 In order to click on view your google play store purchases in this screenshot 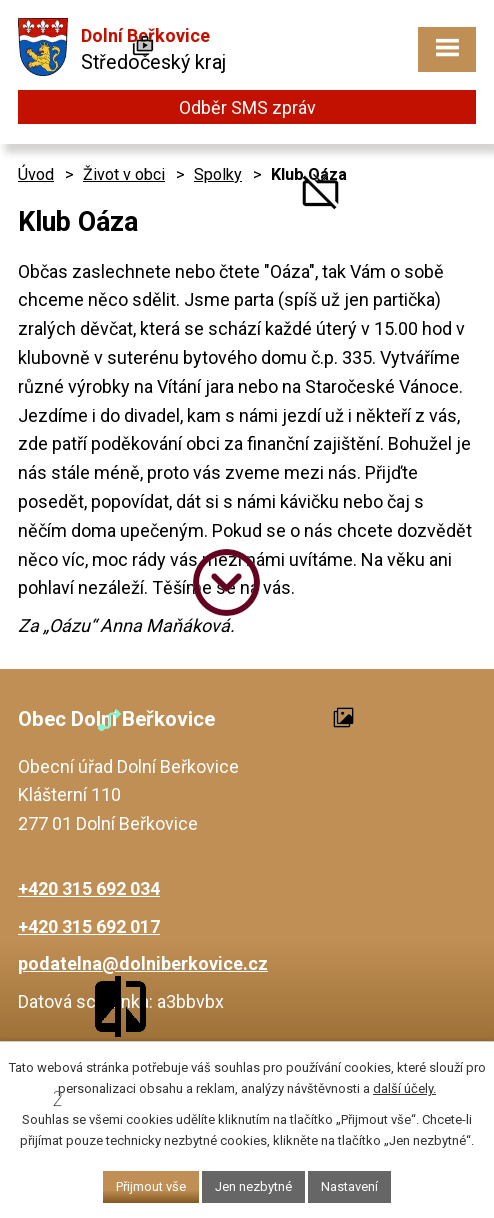, I will do `click(143, 46)`.